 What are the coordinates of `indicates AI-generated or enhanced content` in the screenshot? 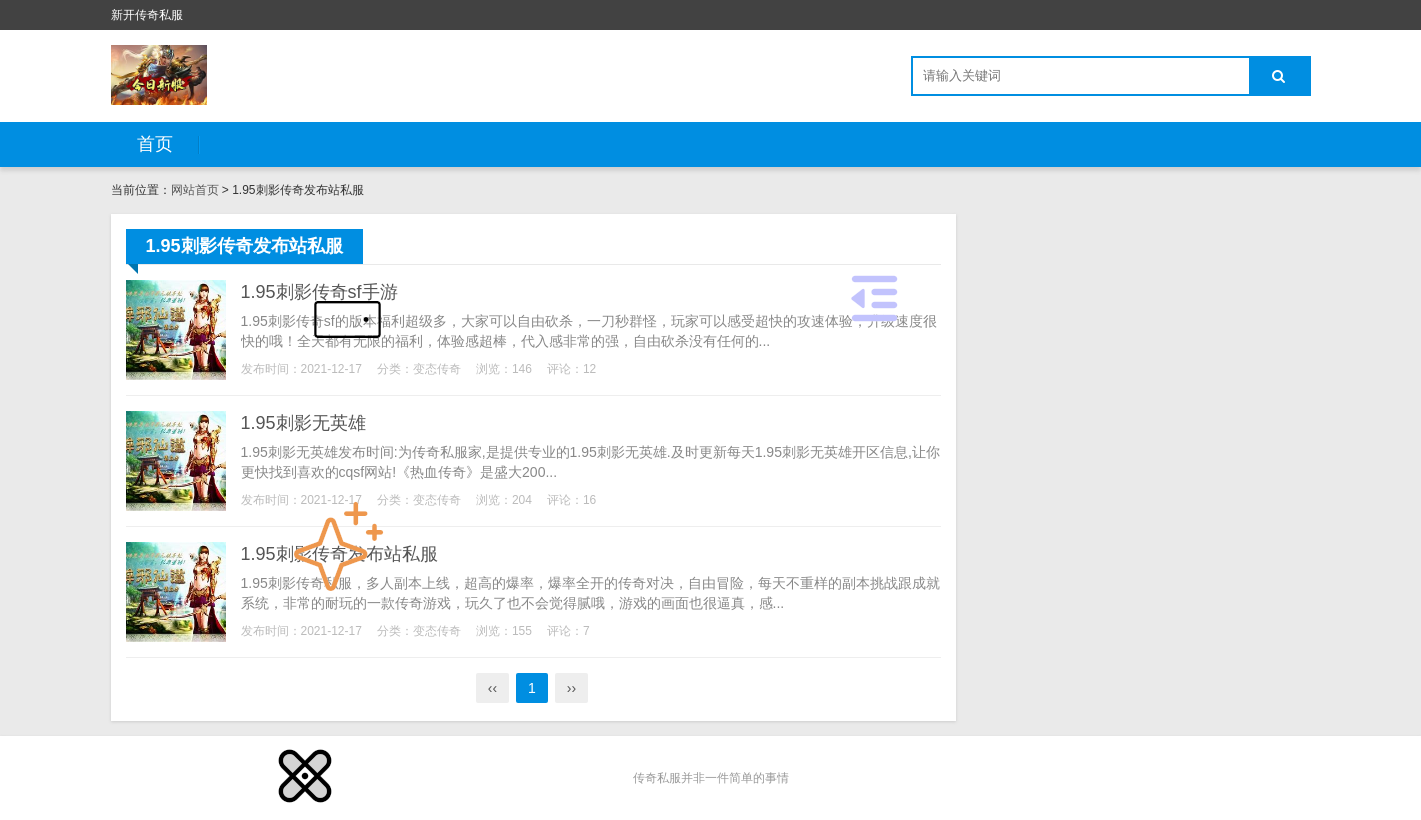 It's located at (337, 548).